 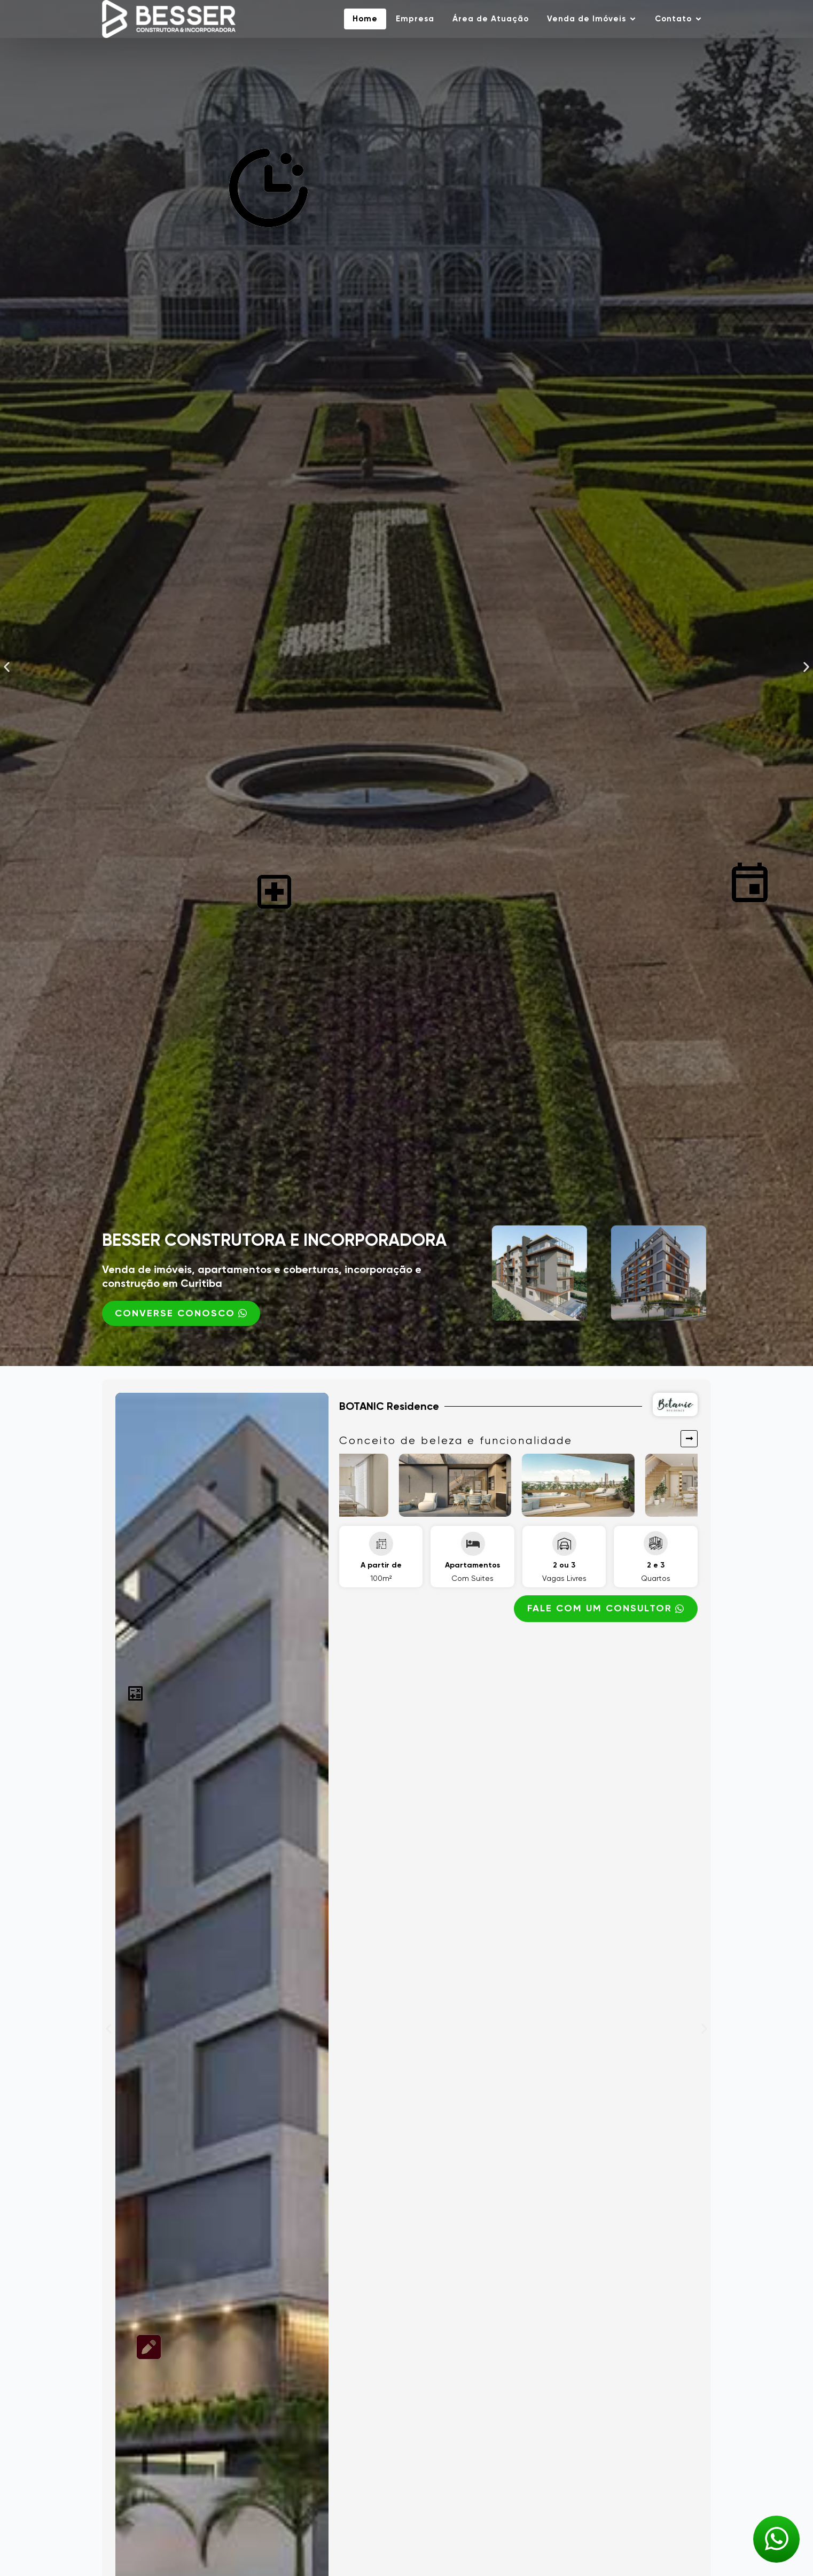 What do you see at coordinates (274, 891) in the screenshot?
I see `find nearby hospitals or medical facilities` at bounding box center [274, 891].